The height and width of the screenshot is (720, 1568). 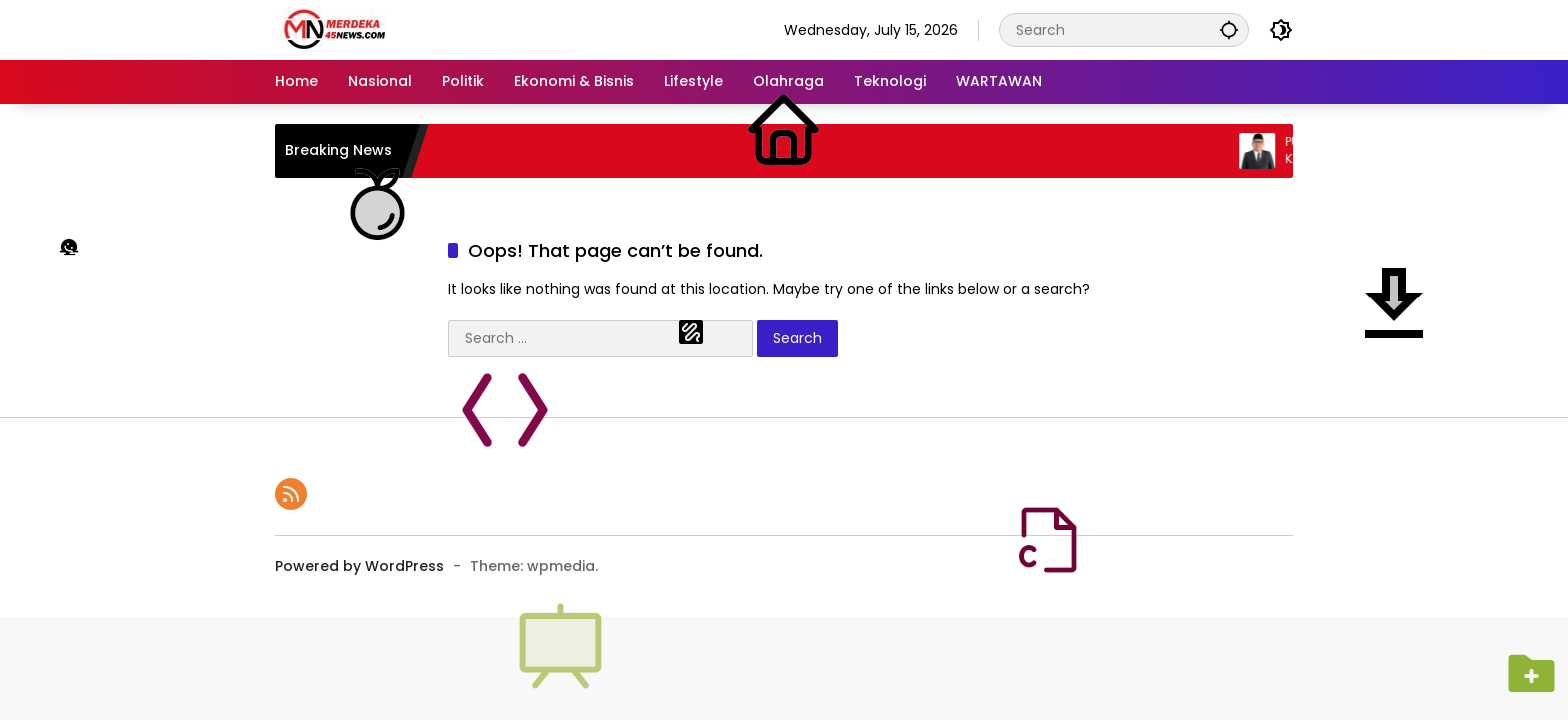 I want to click on navigate to the home screen, so click(x=783, y=129).